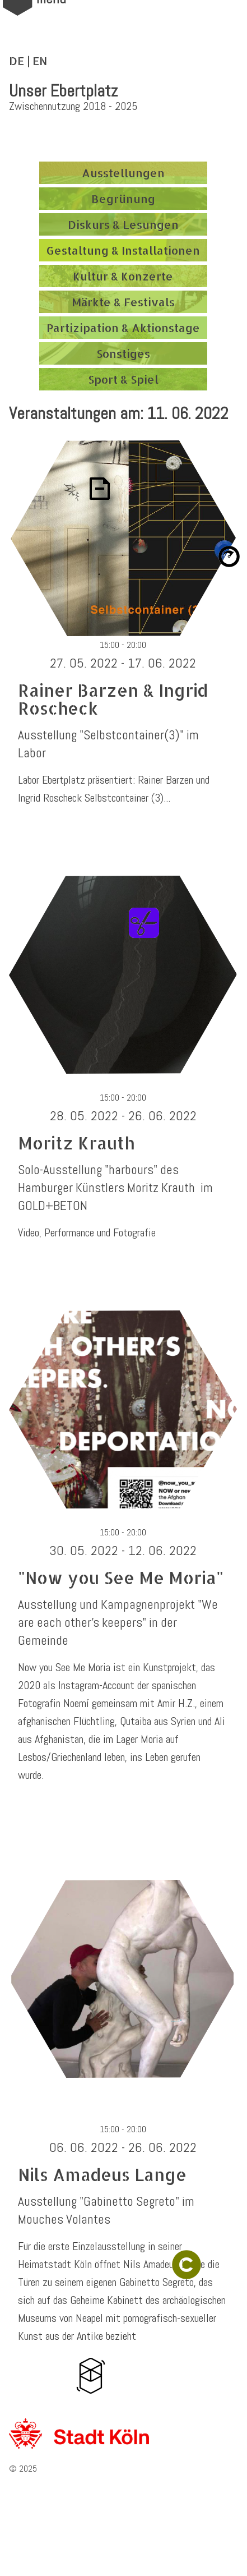 This screenshot has width=247, height=2576. Describe the element at coordinates (187, 2265) in the screenshot. I see `indicates copyrighted content` at that location.